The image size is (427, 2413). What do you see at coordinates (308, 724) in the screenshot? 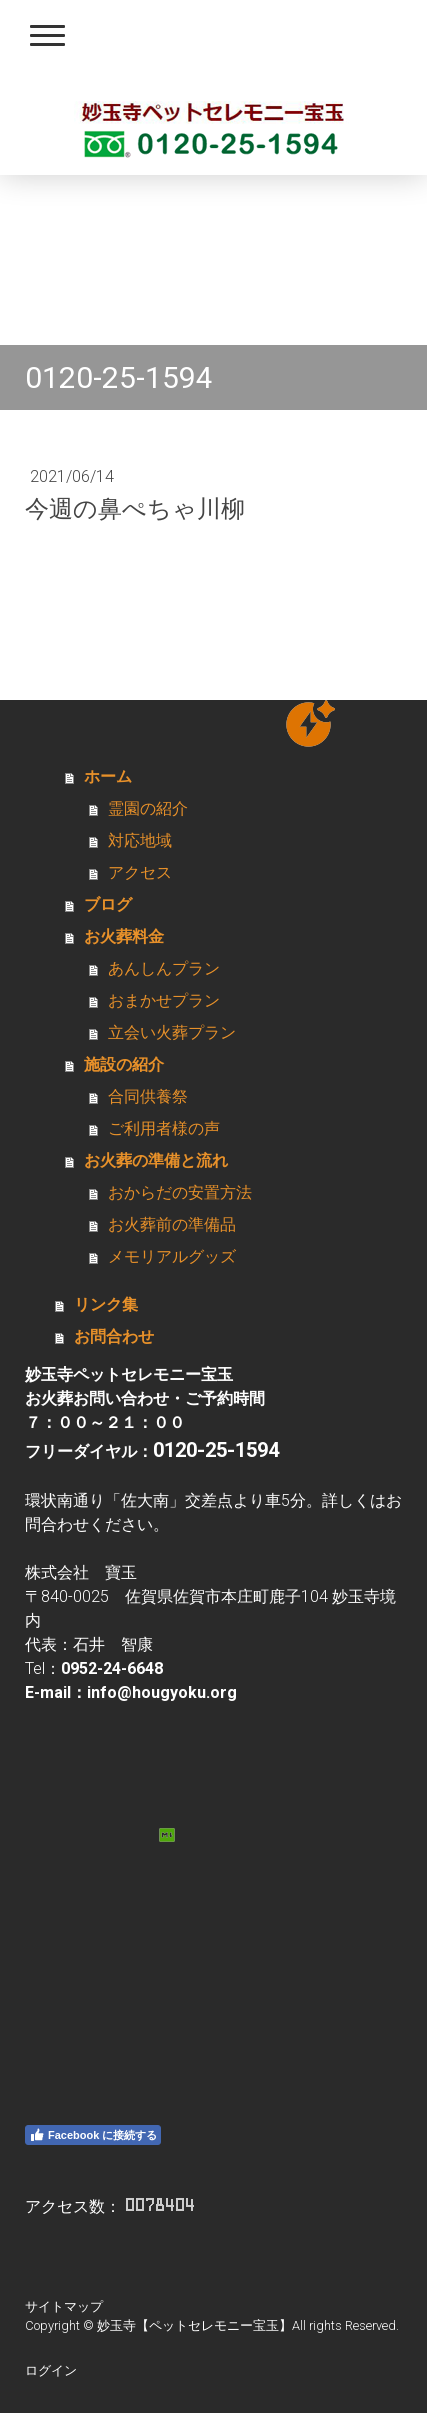
I see `AI-powered DVD or media processing` at bounding box center [308, 724].